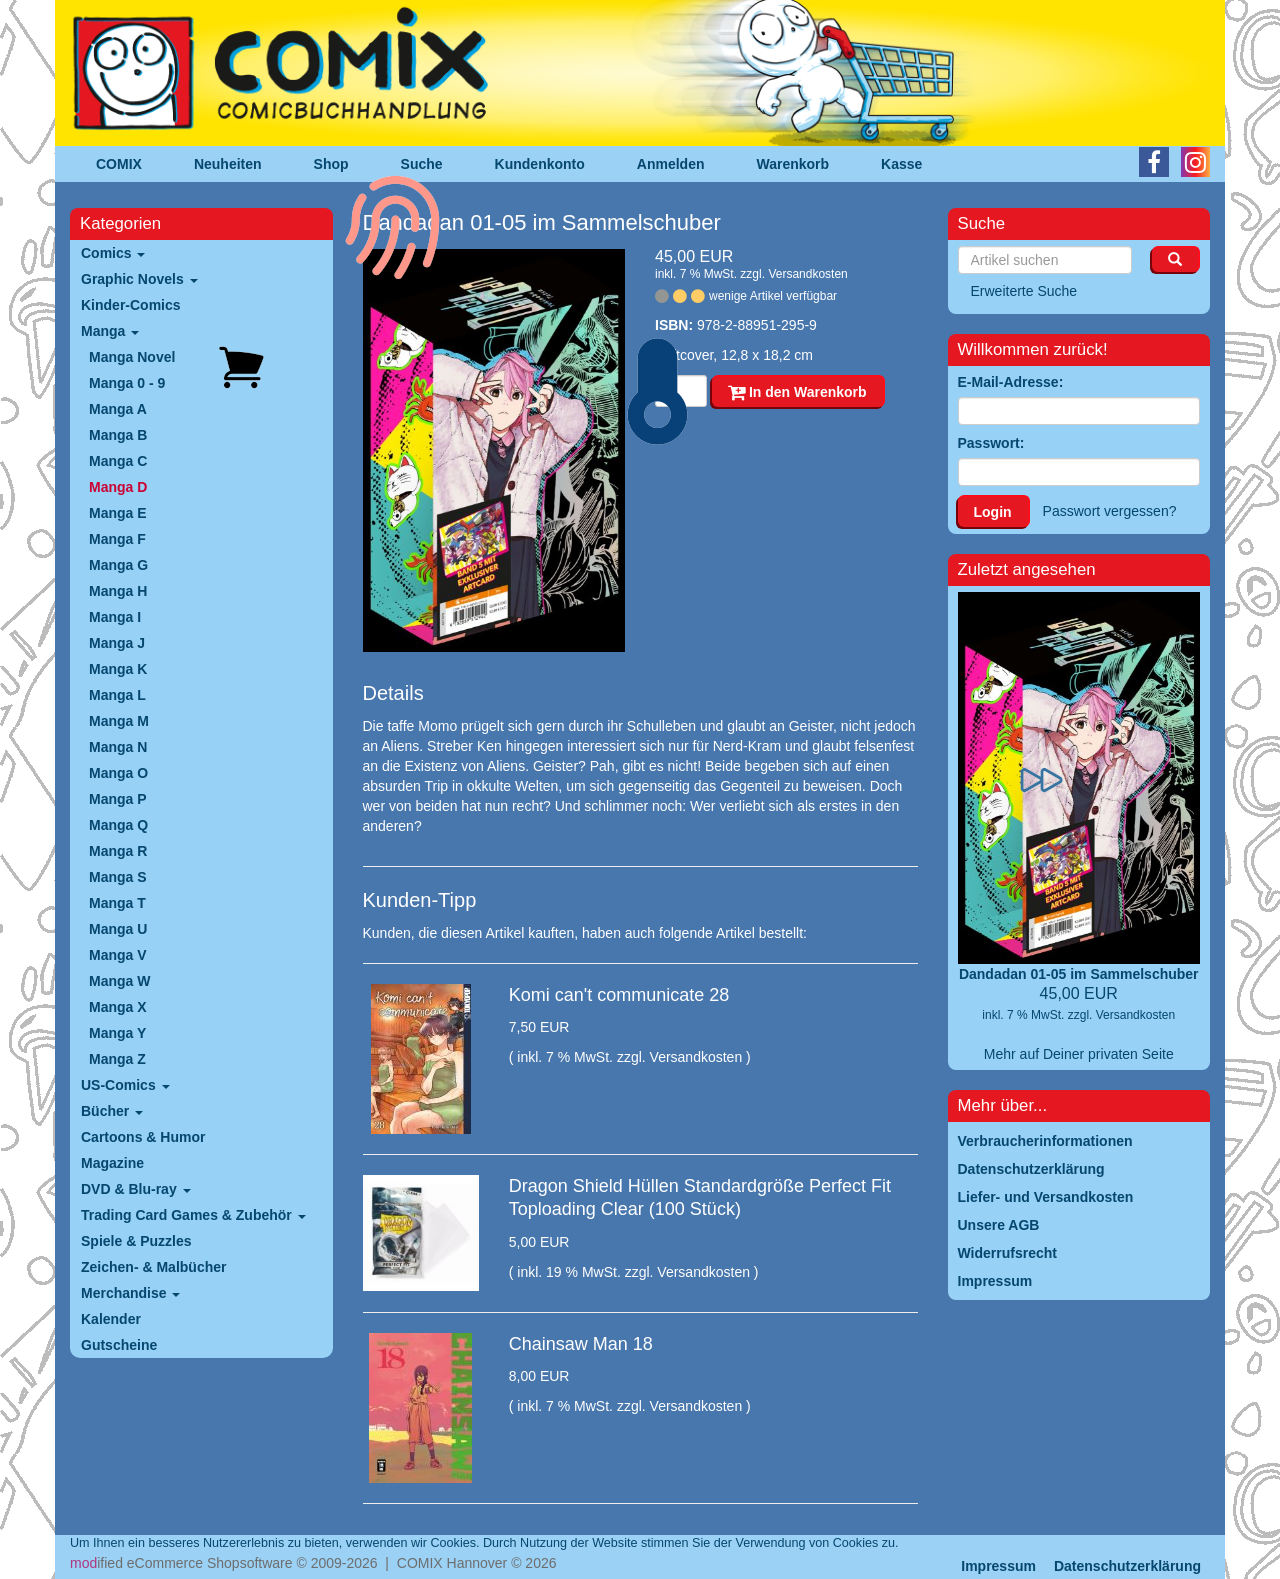 Image resolution: width=1280 pixels, height=1579 pixels. What do you see at coordinates (241, 367) in the screenshot?
I see `view your shopping cart` at bounding box center [241, 367].